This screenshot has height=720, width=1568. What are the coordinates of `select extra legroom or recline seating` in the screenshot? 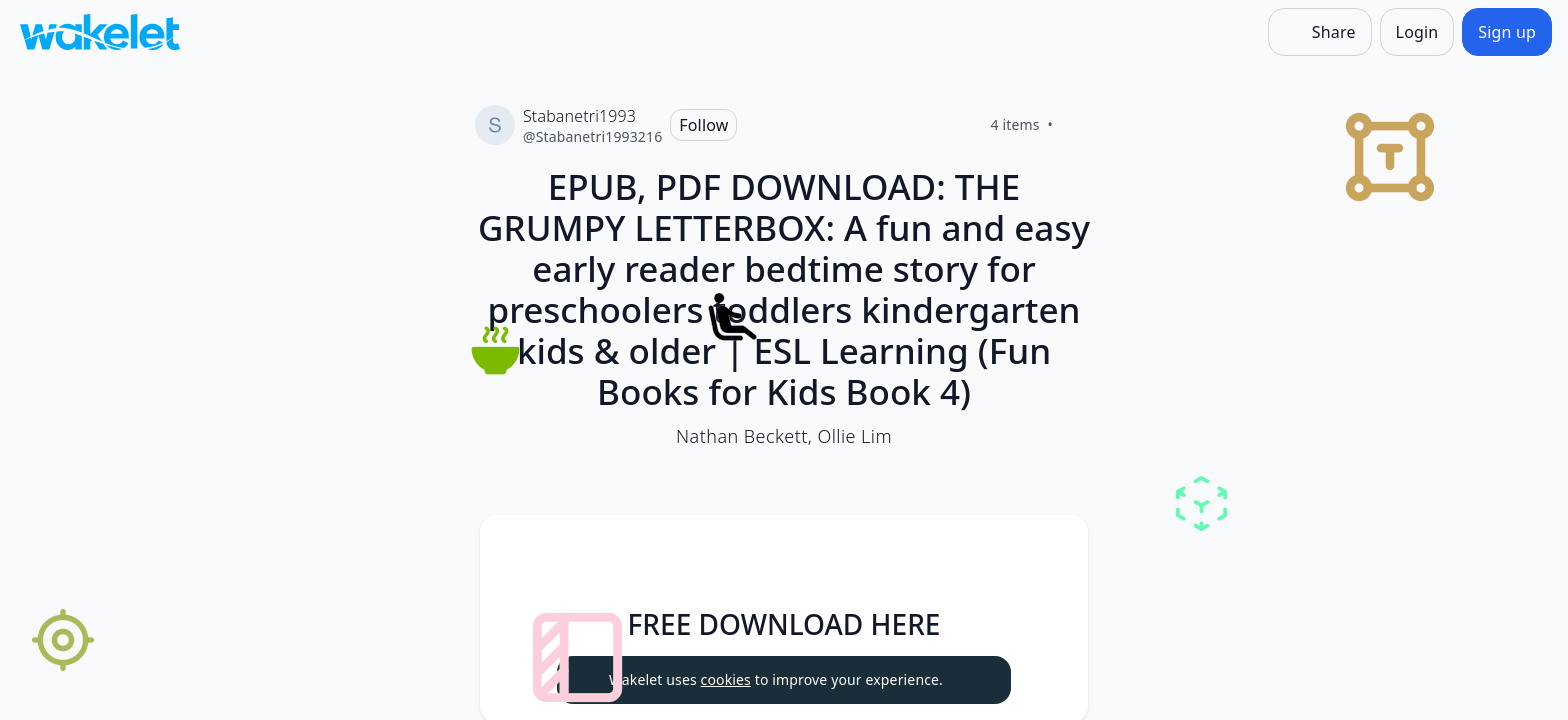 It's located at (733, 318).